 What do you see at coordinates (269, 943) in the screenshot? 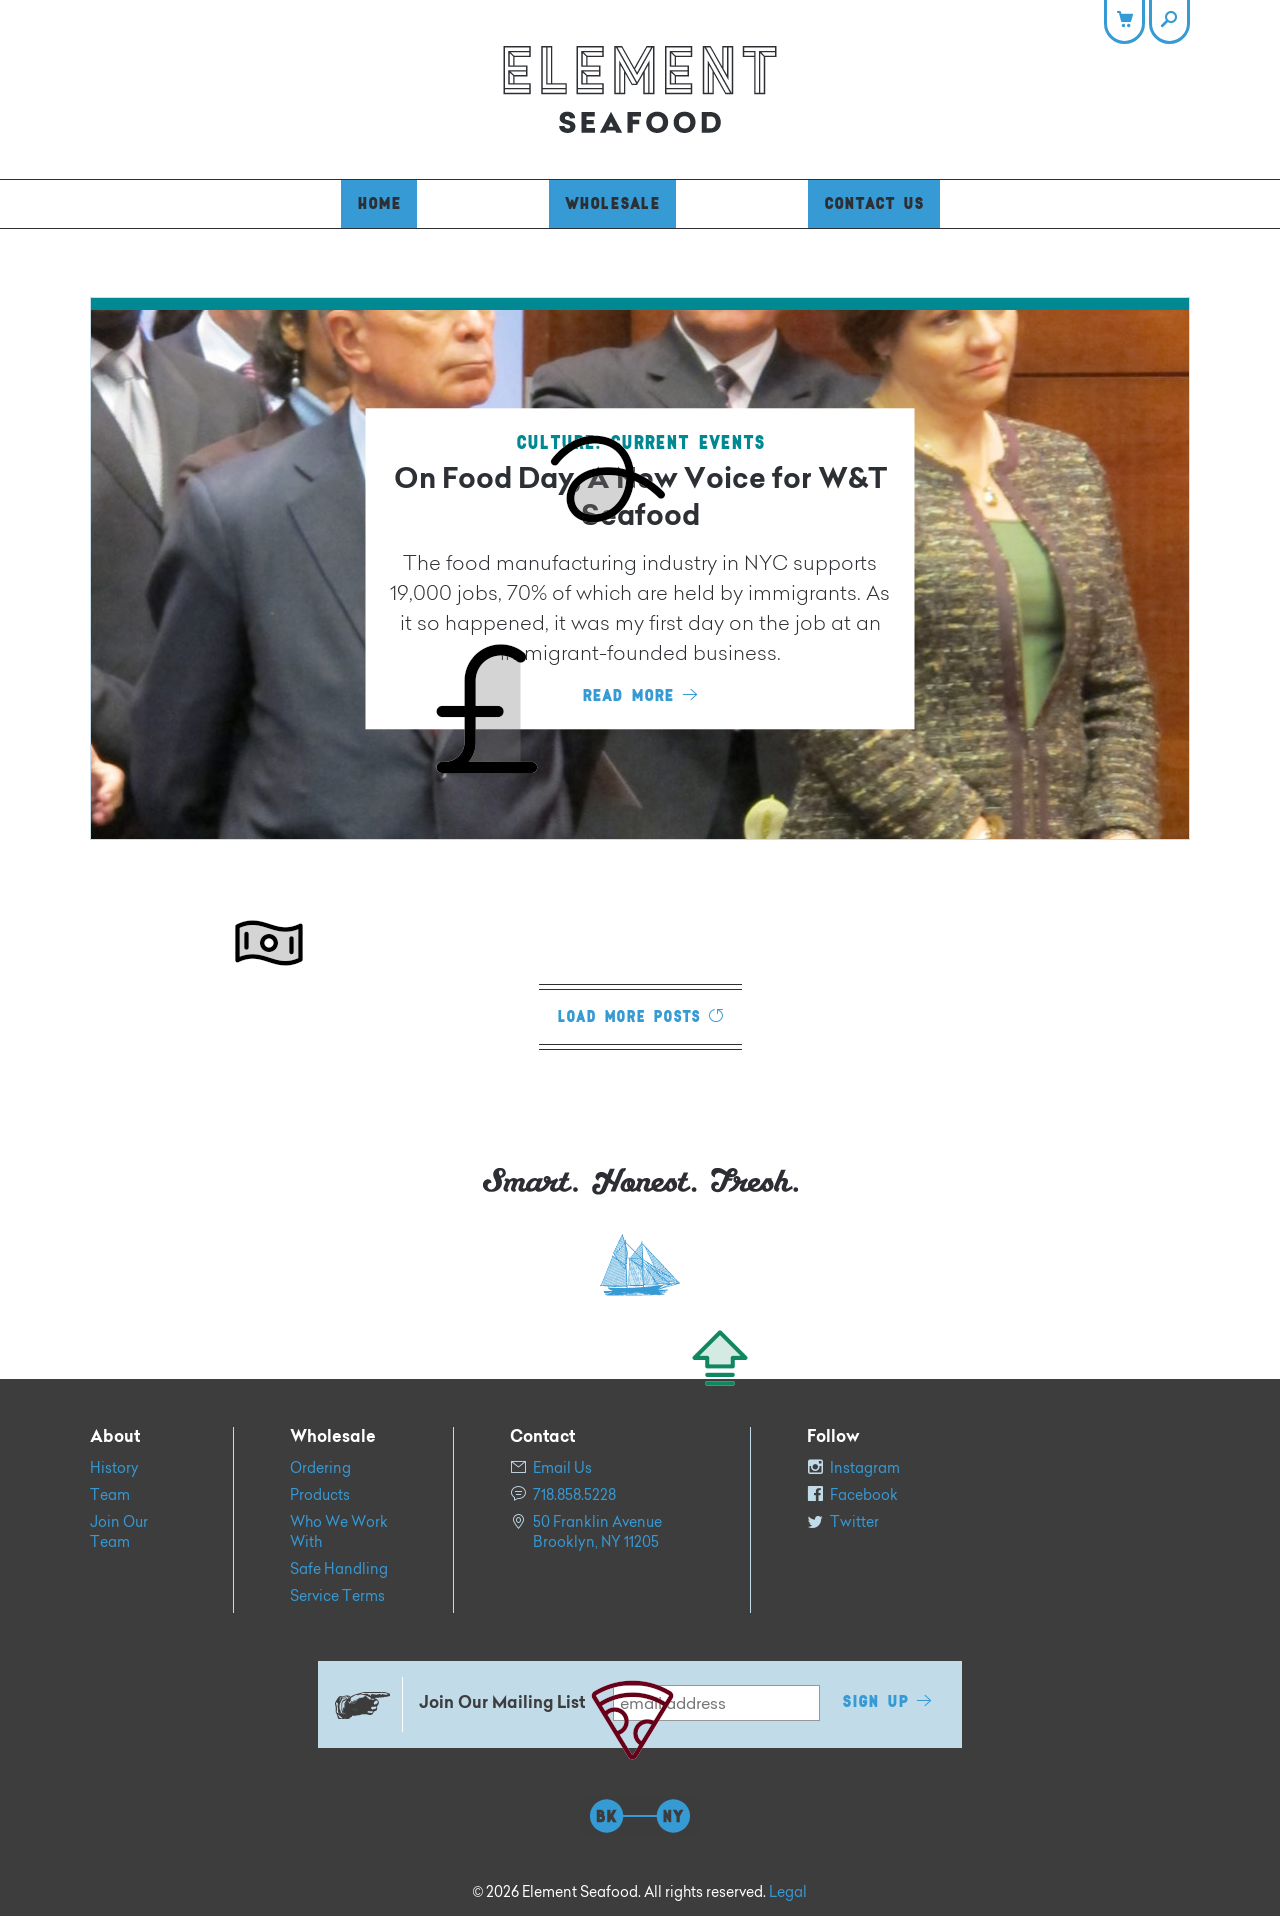
I see `view payment or transaction details` at bounding box center [269, 943].